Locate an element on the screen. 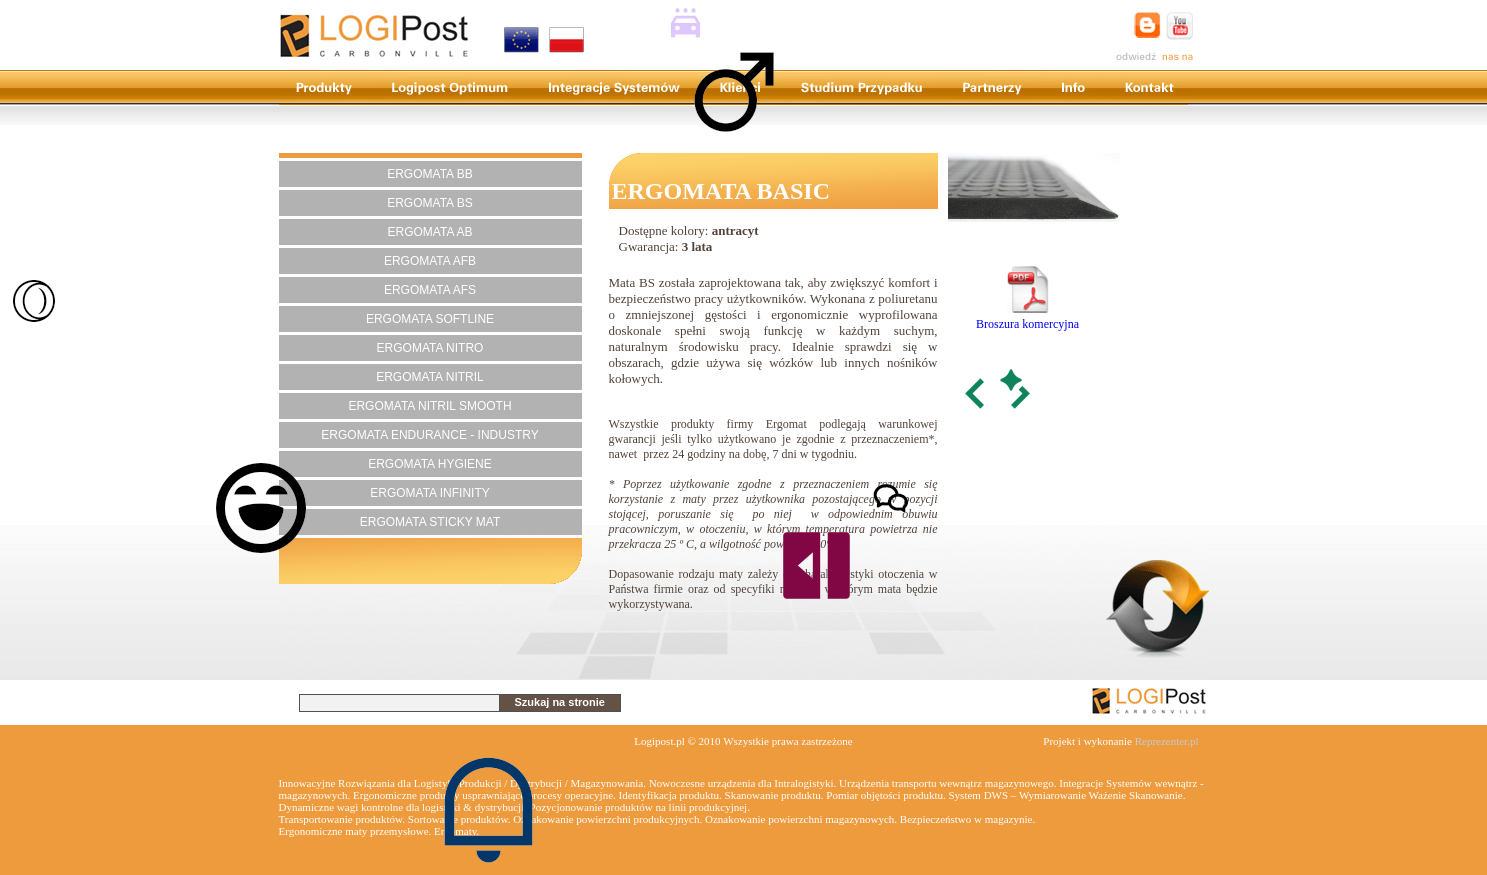 The image size is (1487, 875). view notifications is located at coordinates (488, 806).